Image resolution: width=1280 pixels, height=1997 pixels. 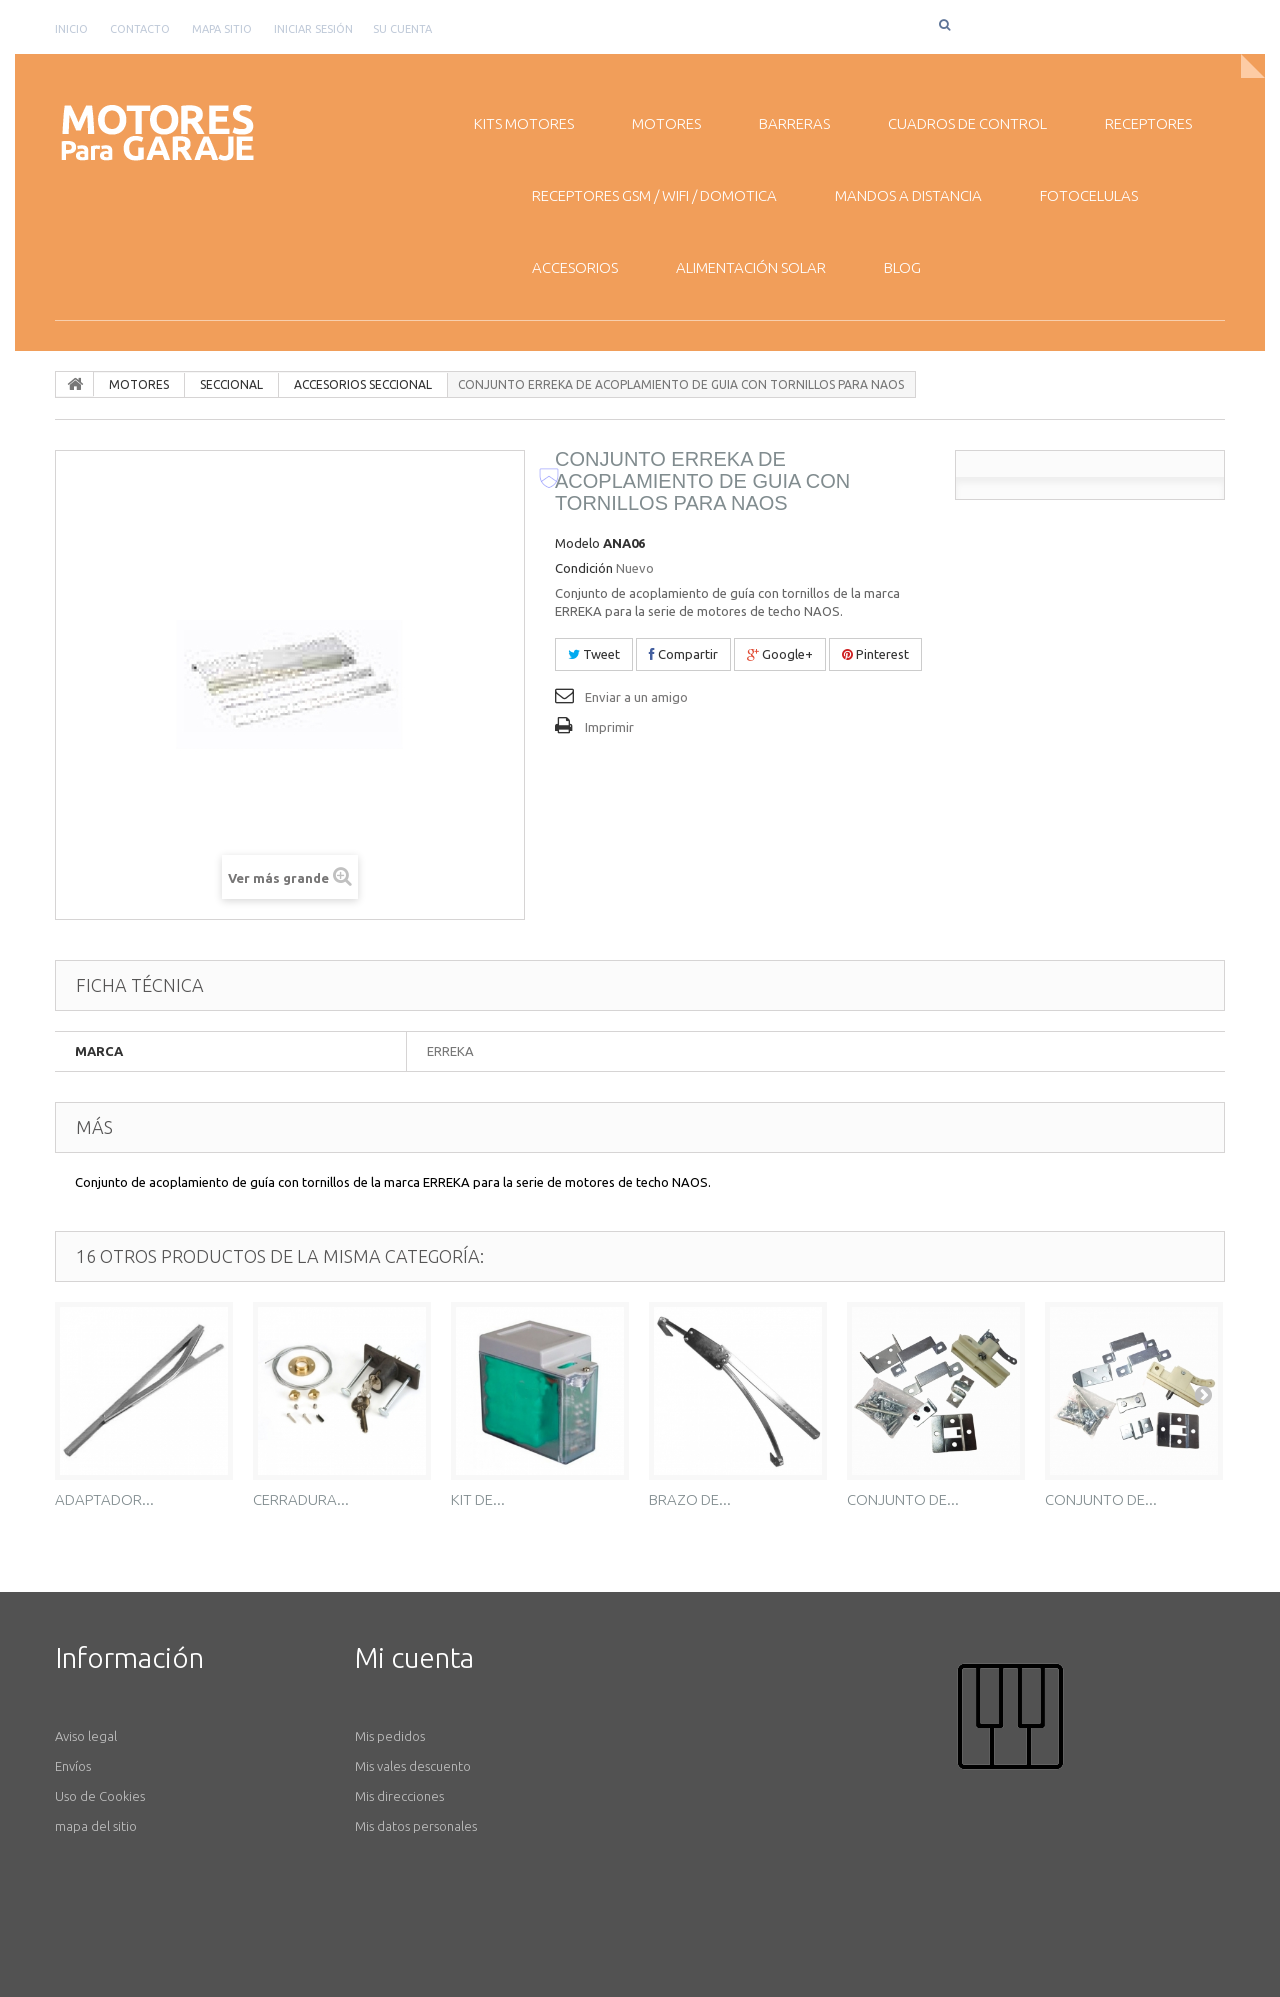 What do you see at coordinates (1010, 1716) in the screenshot?
I see `open music or piano app` at bounding box center [1010, 1716].